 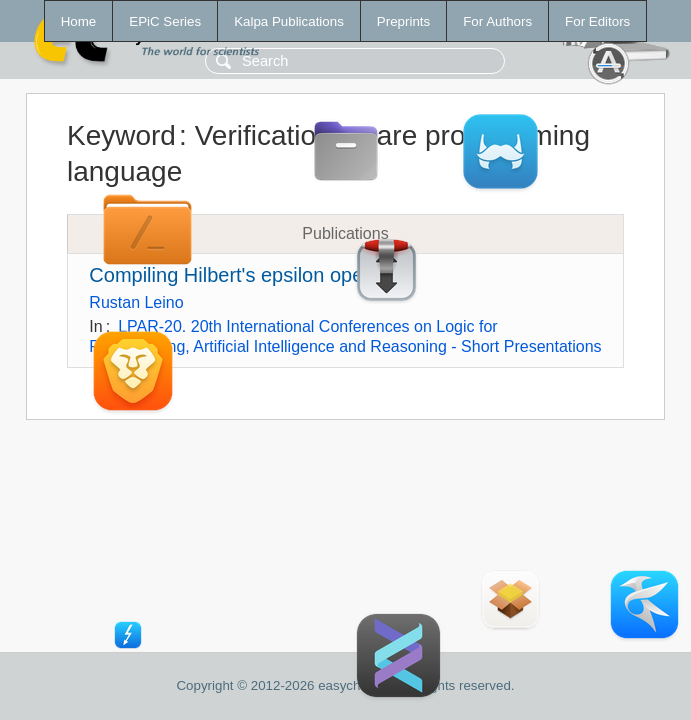 I want to click on open the file manager application, so click(x=346, y=151).